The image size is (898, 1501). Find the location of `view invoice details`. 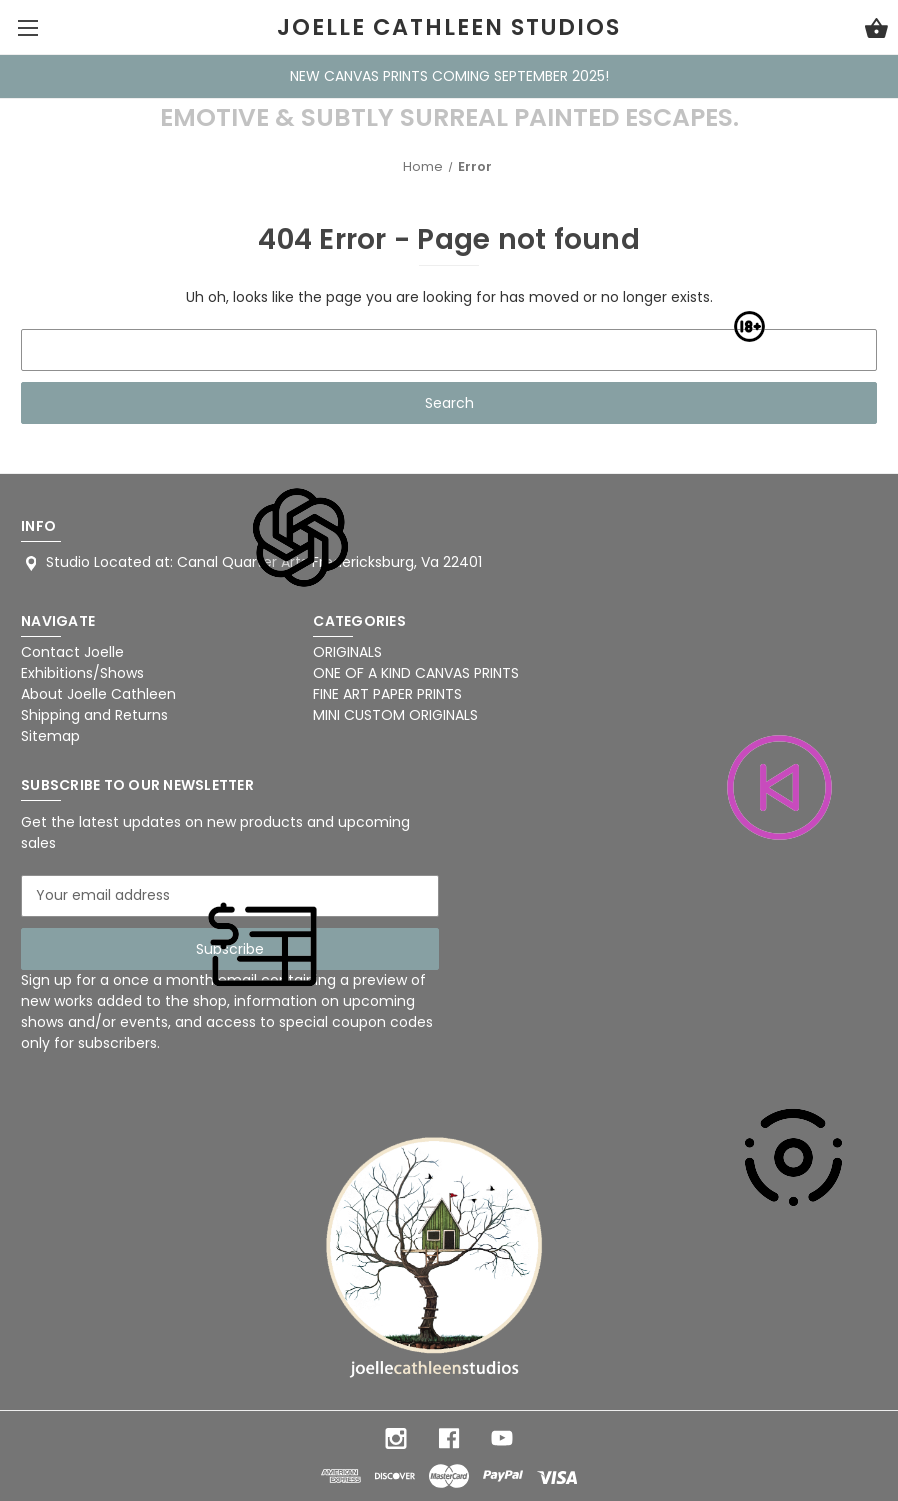

view invoice details is located at coordinates (264, 946).